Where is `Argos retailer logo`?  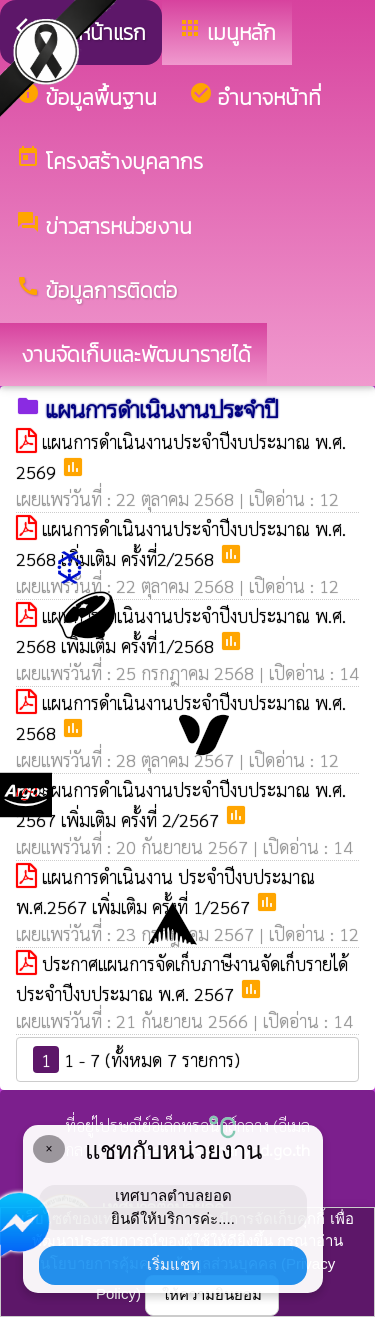
Argos retailer logo is located at coordinates (26, 795).